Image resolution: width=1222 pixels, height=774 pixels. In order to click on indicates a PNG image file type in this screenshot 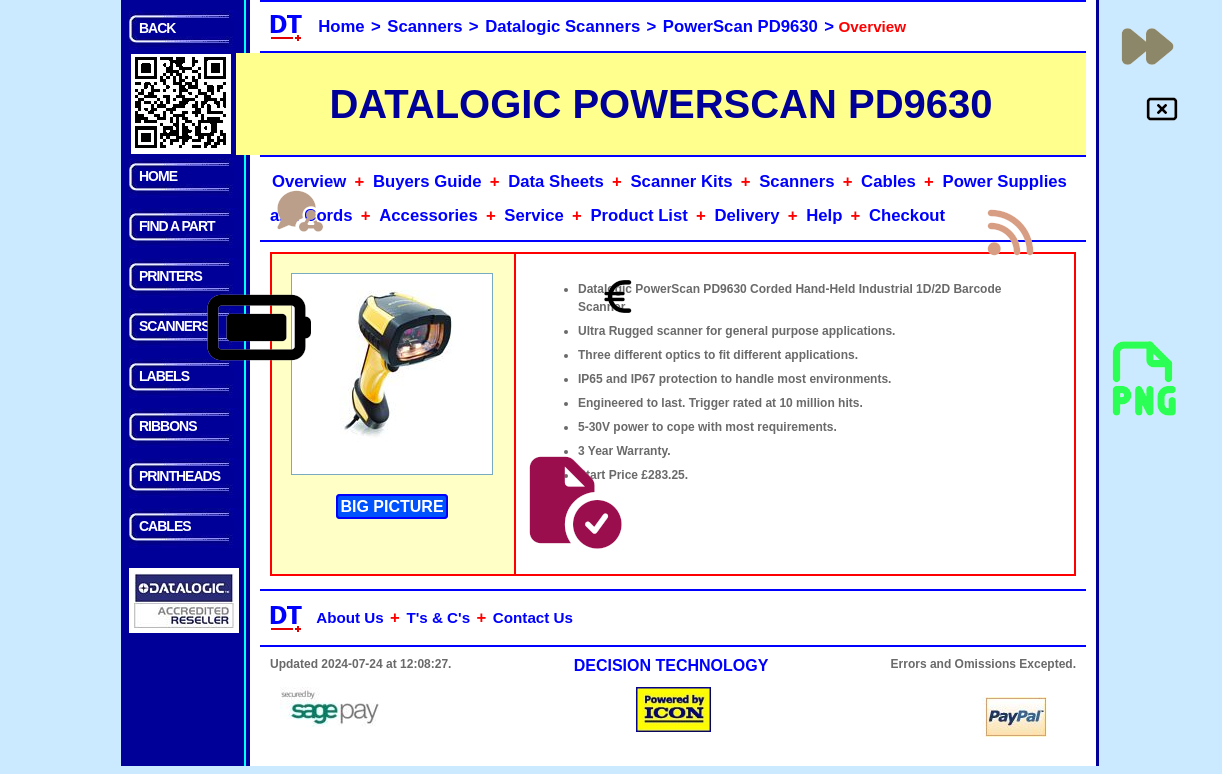, I will do `click(1142, 378)`.